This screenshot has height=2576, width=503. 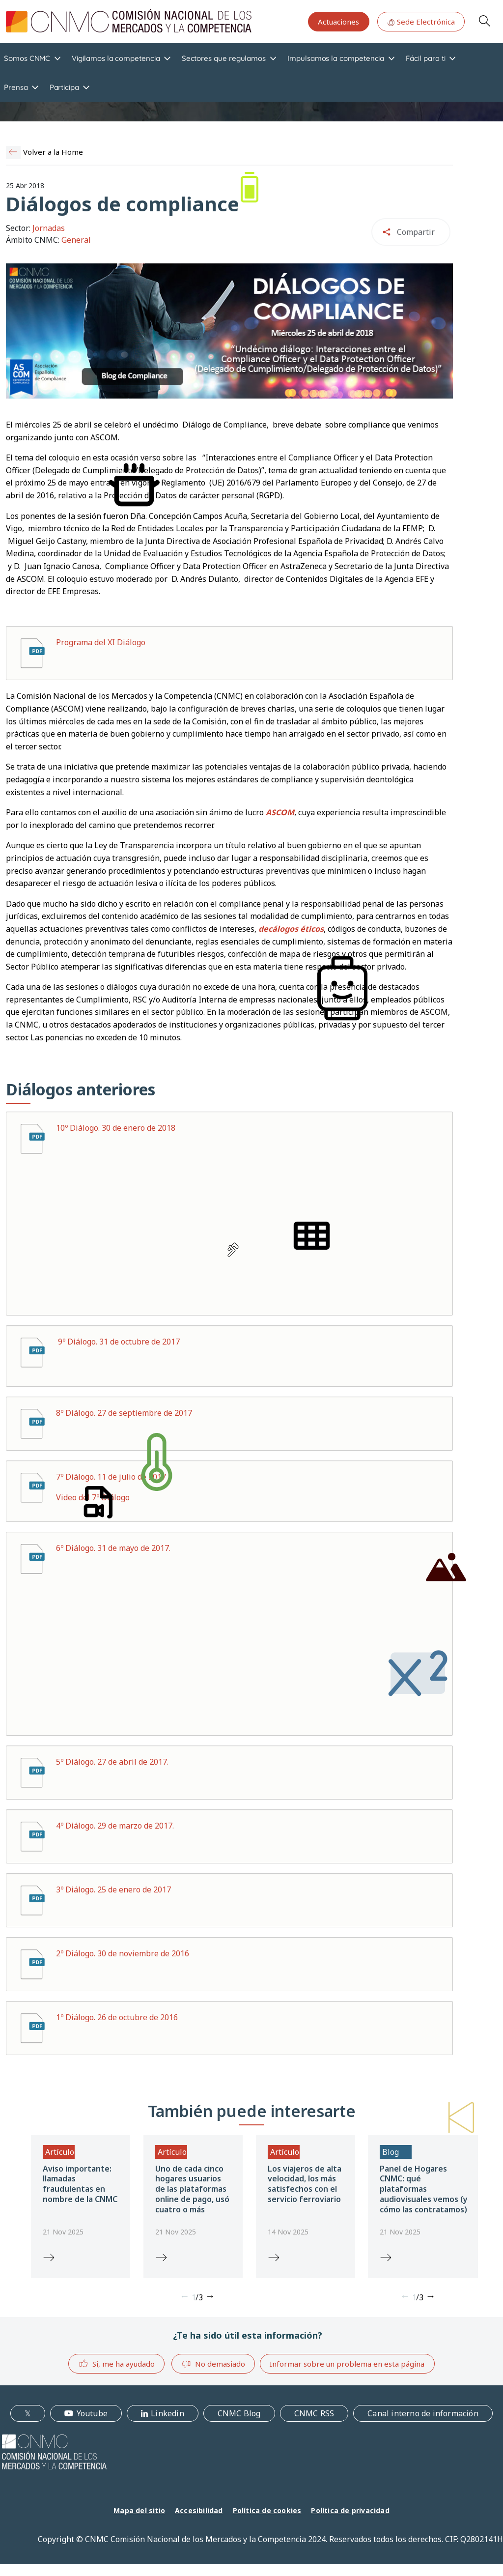 What do you see at coordinates (415, 1674) in the screenshot?
I see `format text as superscript` at bounding box center [415, 1674].